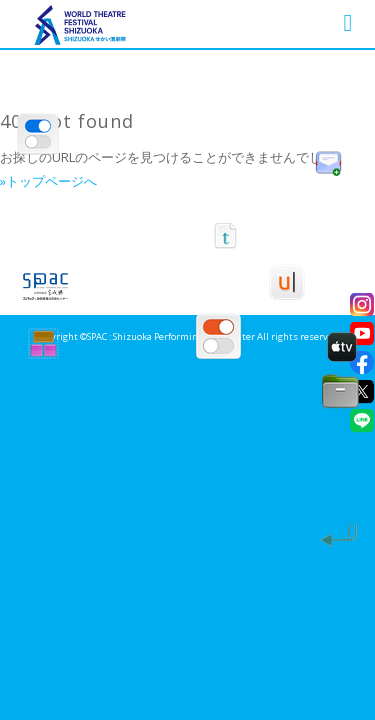  What do you see at coordinates (342, 347) in the screenshot?
I see `open the Apple TV app` at bounding box center [342, 347].